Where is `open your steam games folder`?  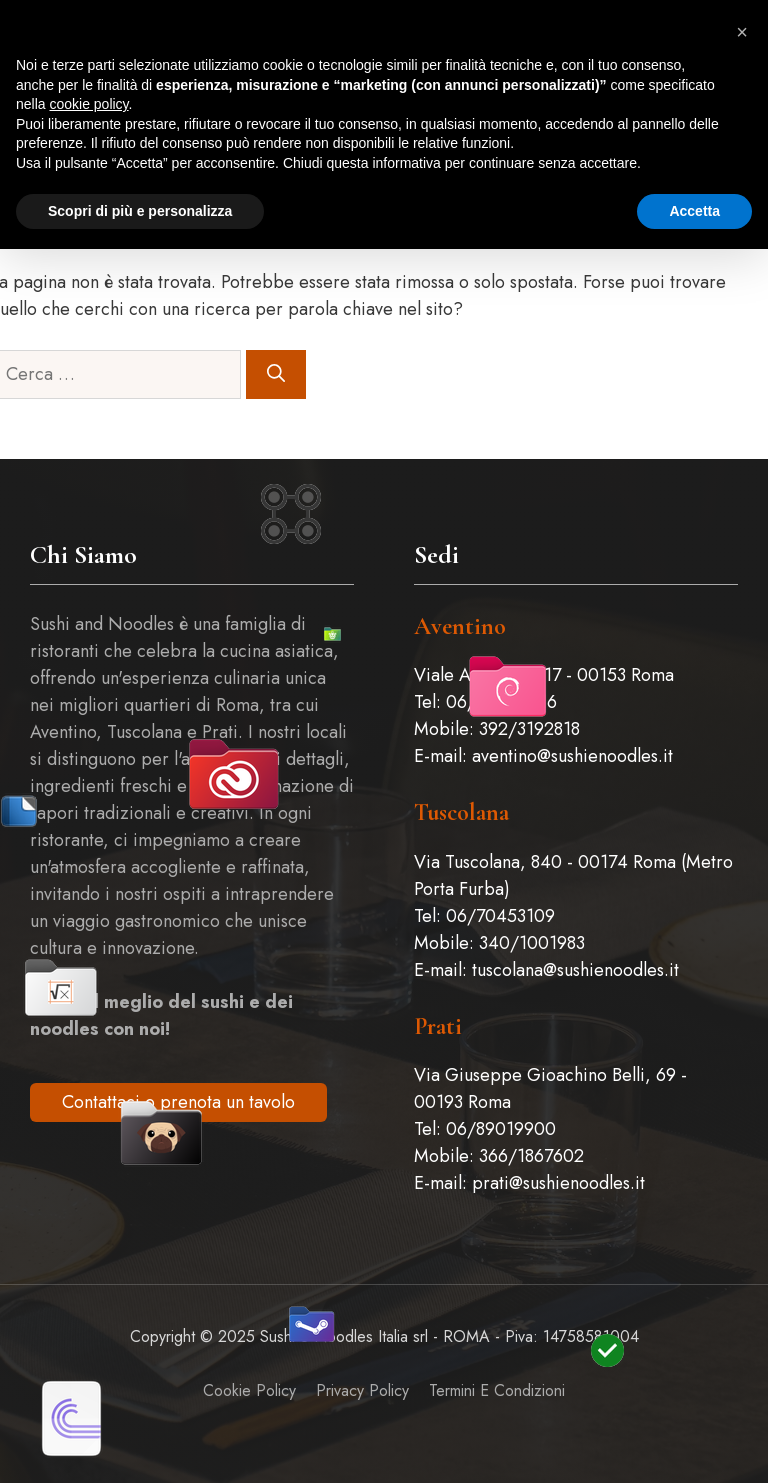 open your steam games folder is located at coordinates (311, 1325).